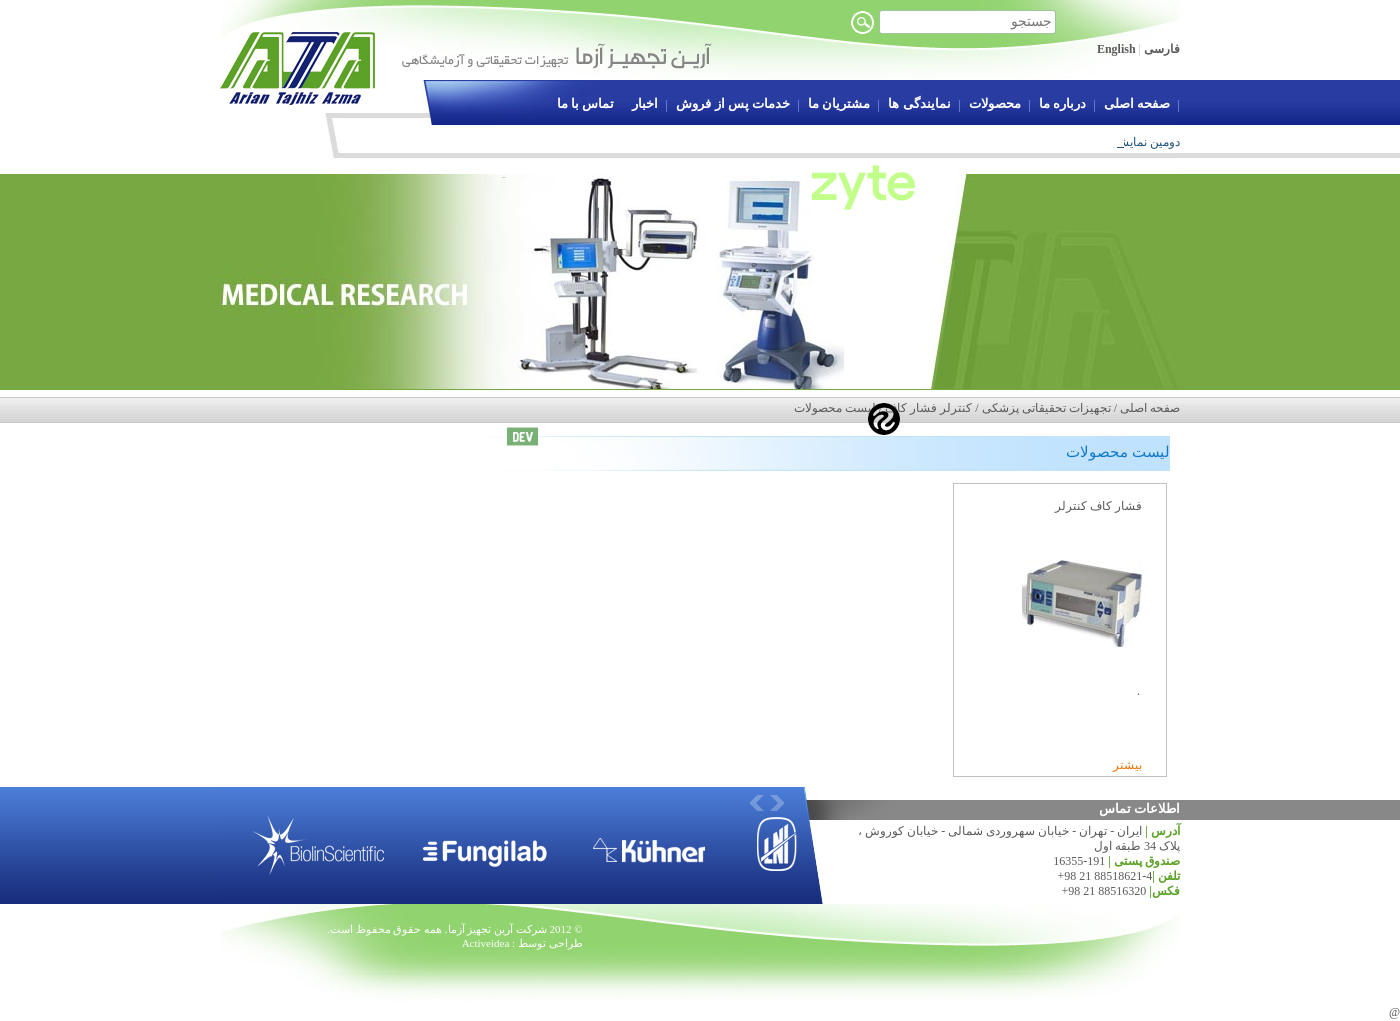  I want to click on Zyte company logo, so click(863, 187).